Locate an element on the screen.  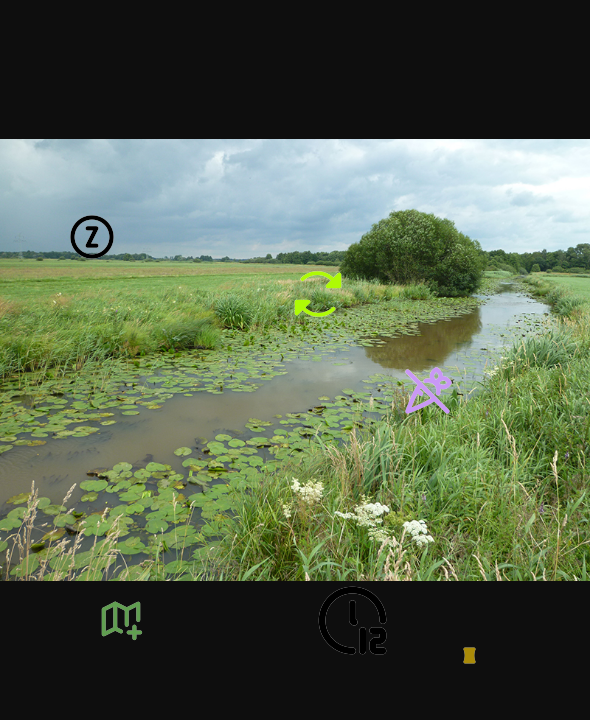
view time in 12-hour format is located at coordinates (352, 620).